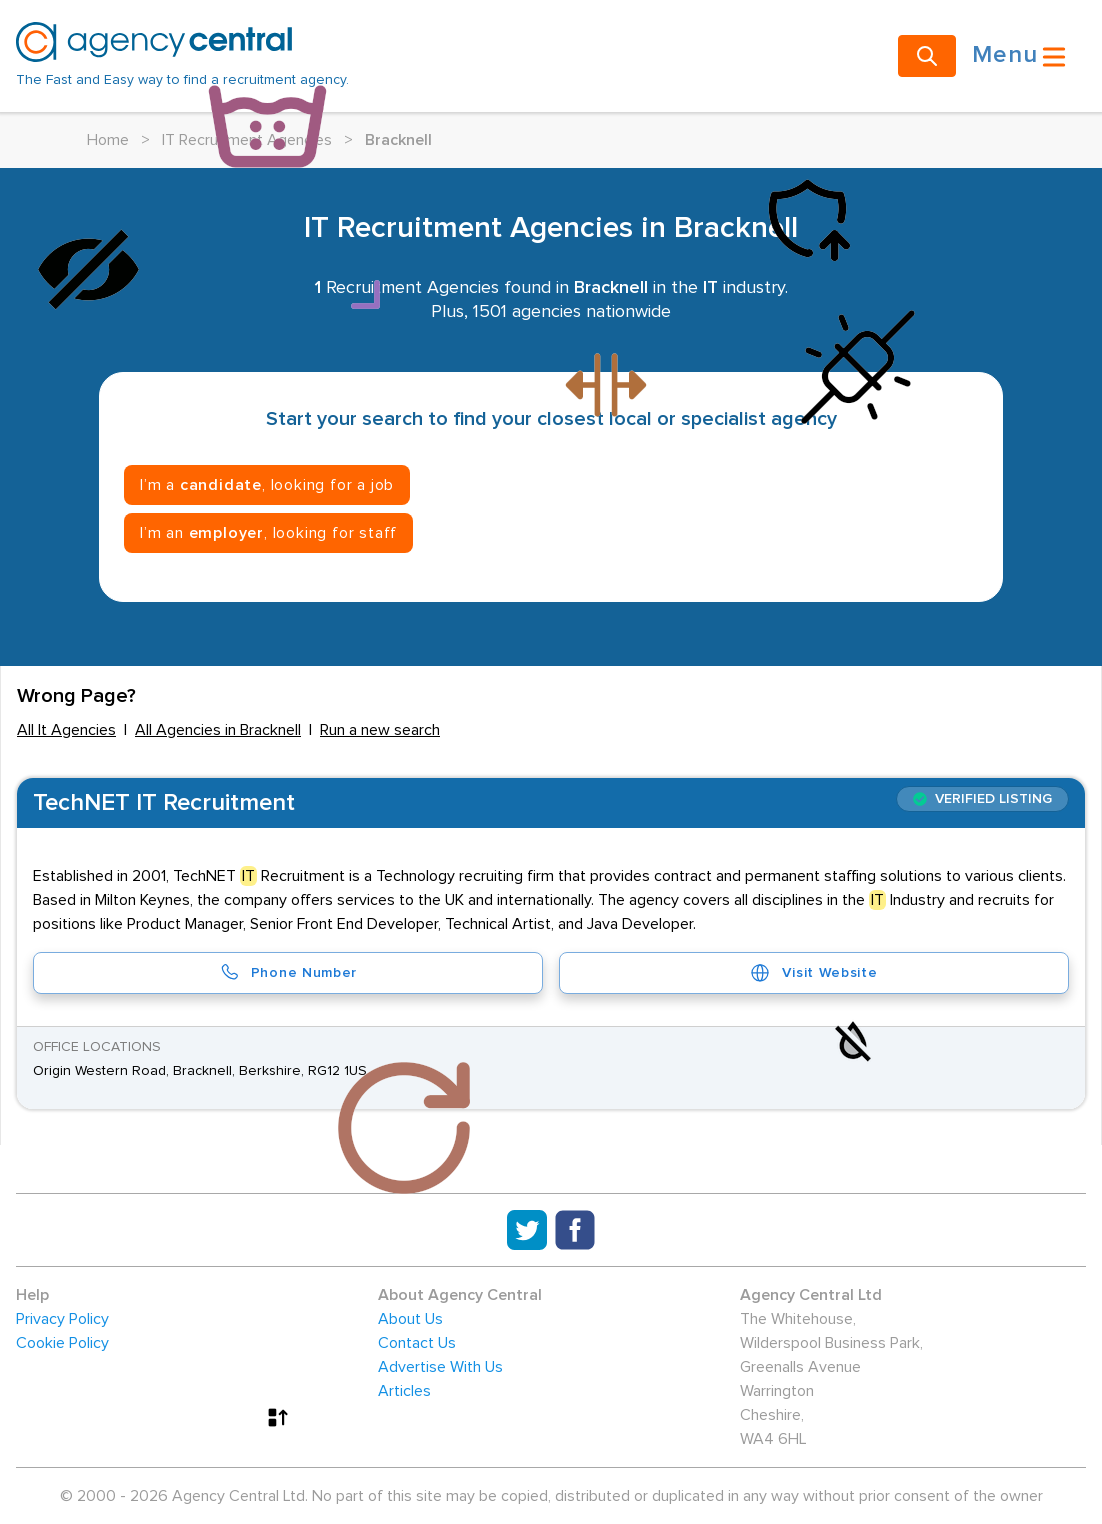  What do you see at coordinates (404, 1128) in the screenshot?
I see `redo or repeat the last action` at bounding box center [404, 1128].